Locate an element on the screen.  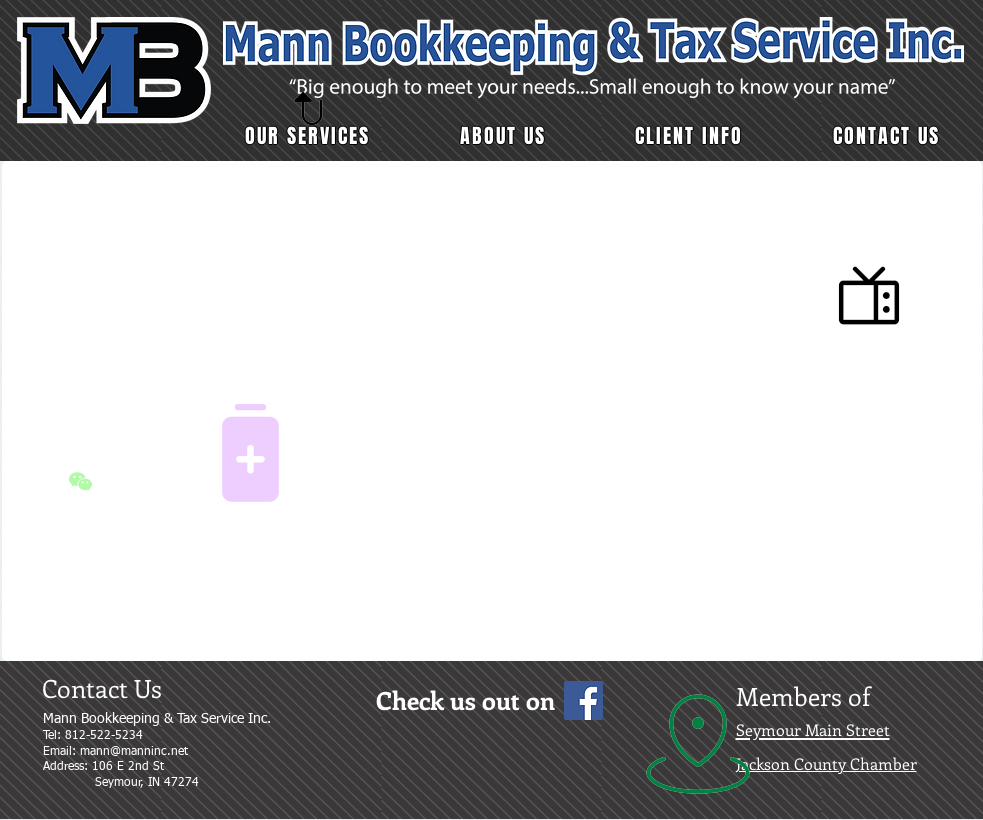
undo or go back to previous state is located at coordinates (309, 108).